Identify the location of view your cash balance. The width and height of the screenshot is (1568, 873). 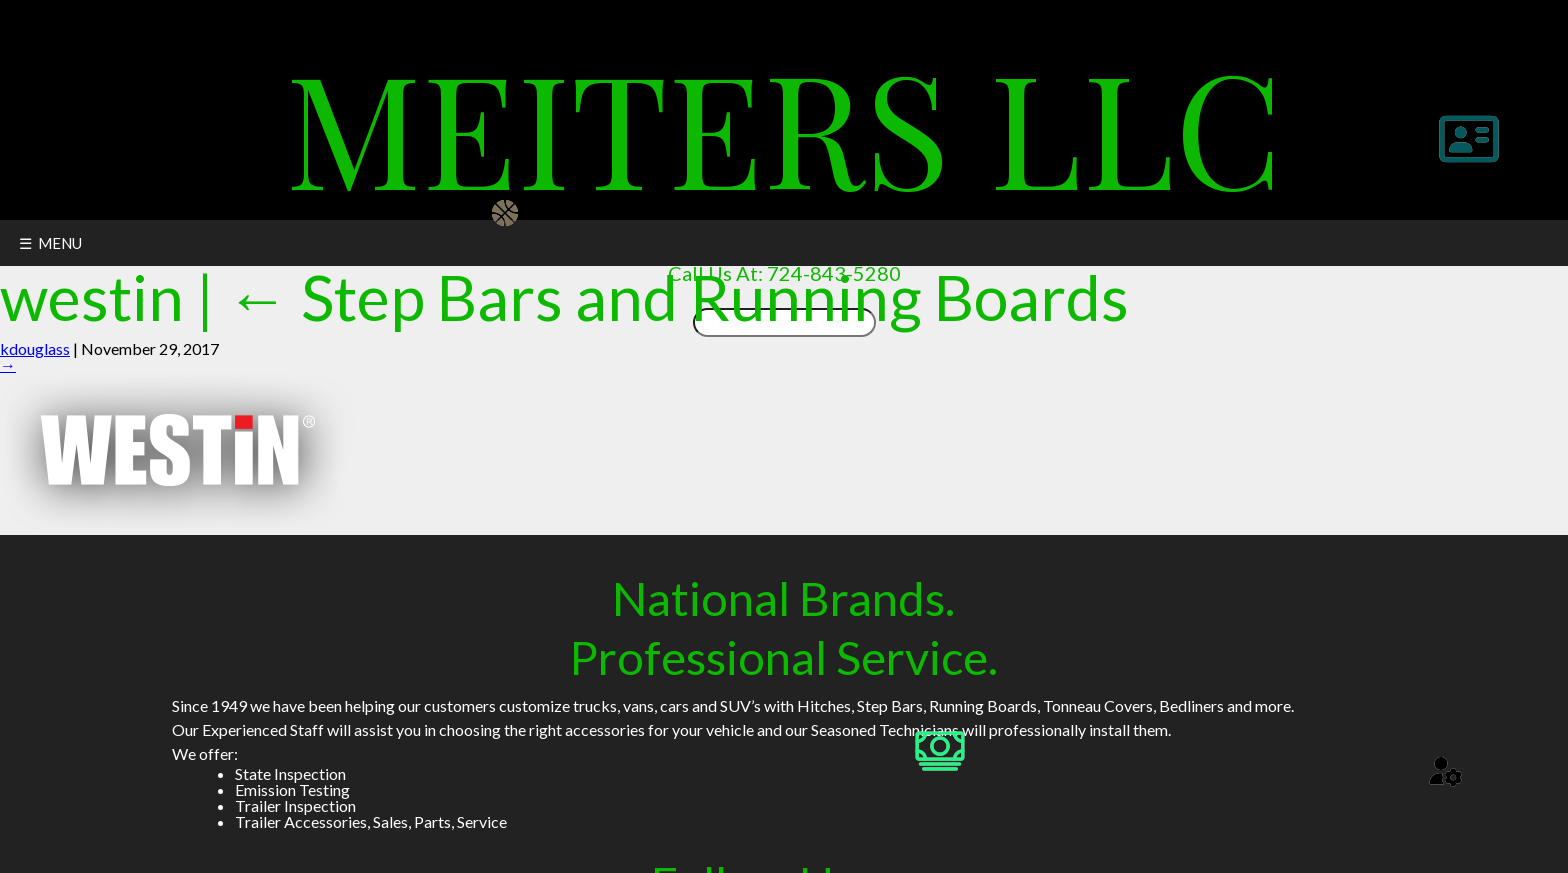
(940, 751).